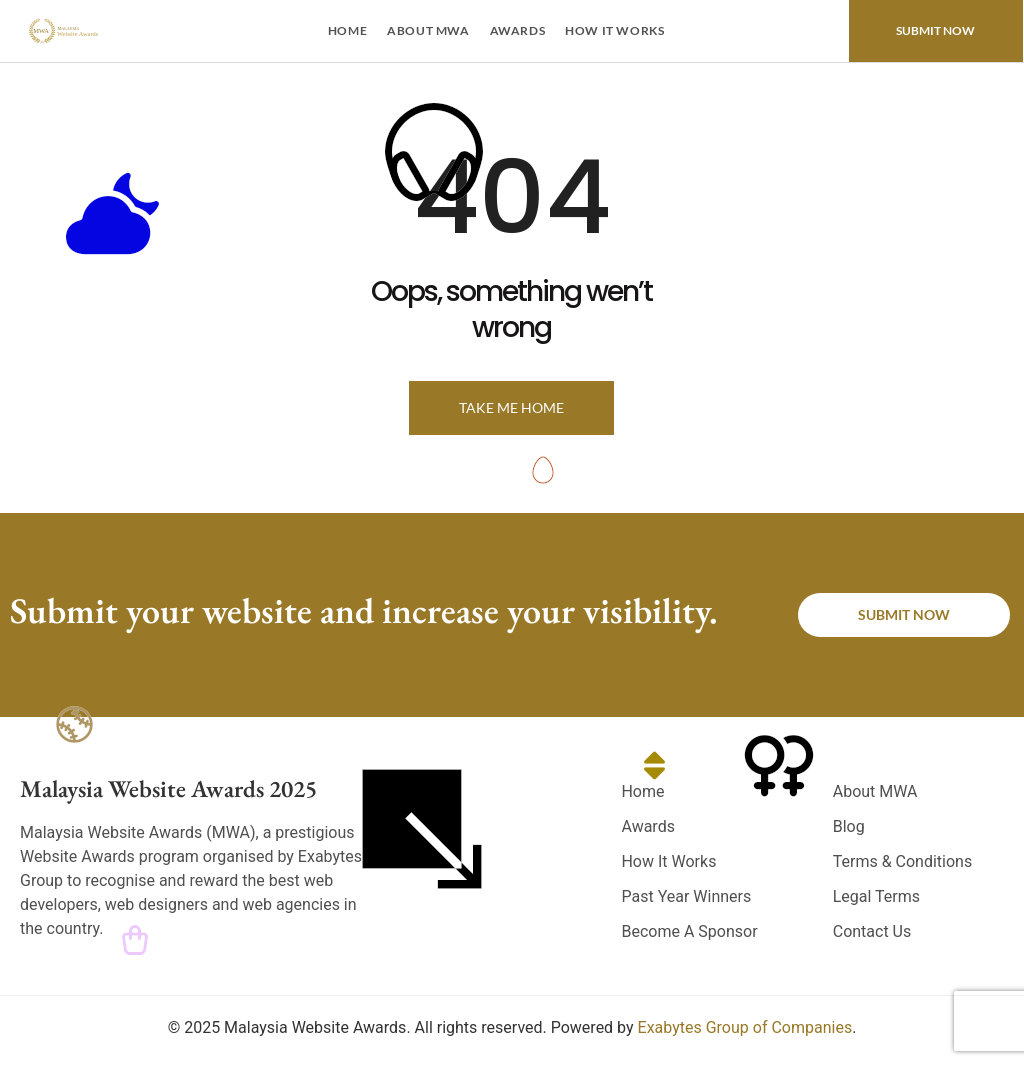 This screenshot has width=1024, height=1065. What do you see at coordinates (135, 940) in the screenshot?
I see `view your shopping bag` at bounding box center [135, 940].